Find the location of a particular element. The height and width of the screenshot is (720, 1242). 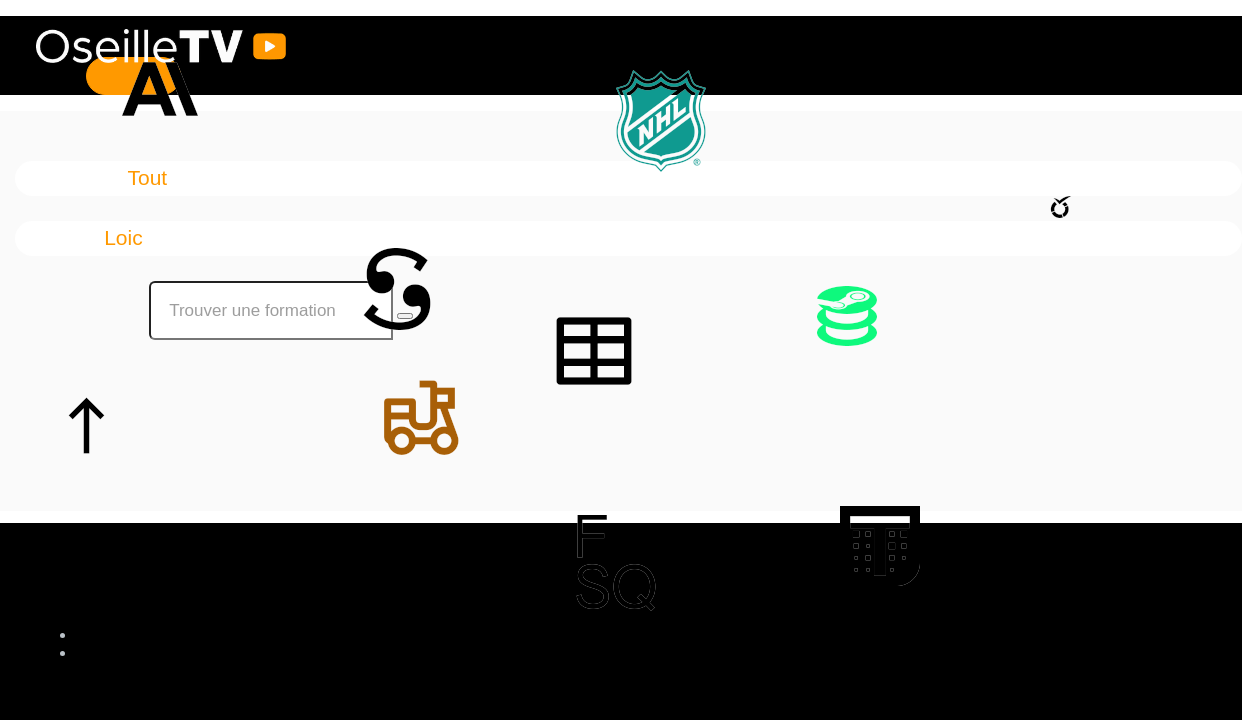

visit steamdb website for steam game statistics is located at coordinates (847, 316).